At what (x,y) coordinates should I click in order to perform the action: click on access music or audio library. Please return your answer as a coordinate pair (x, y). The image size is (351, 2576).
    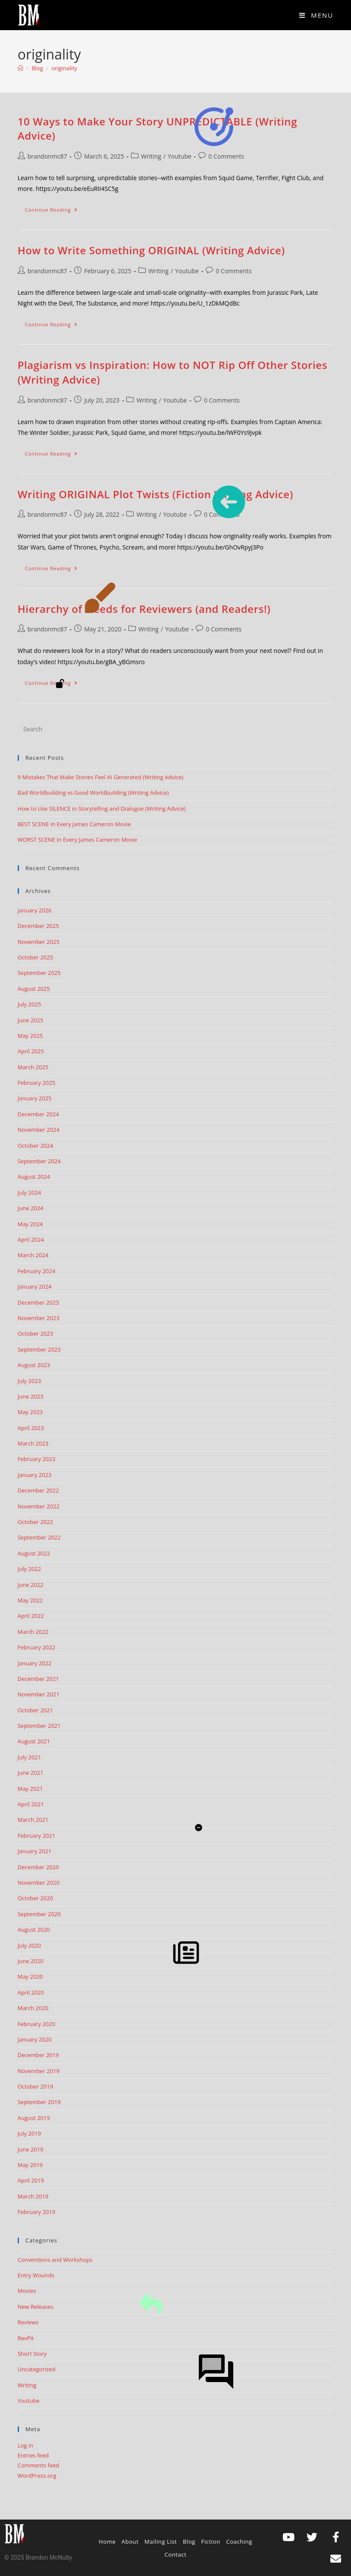
    Looking at the image, I should click on (214, 127).